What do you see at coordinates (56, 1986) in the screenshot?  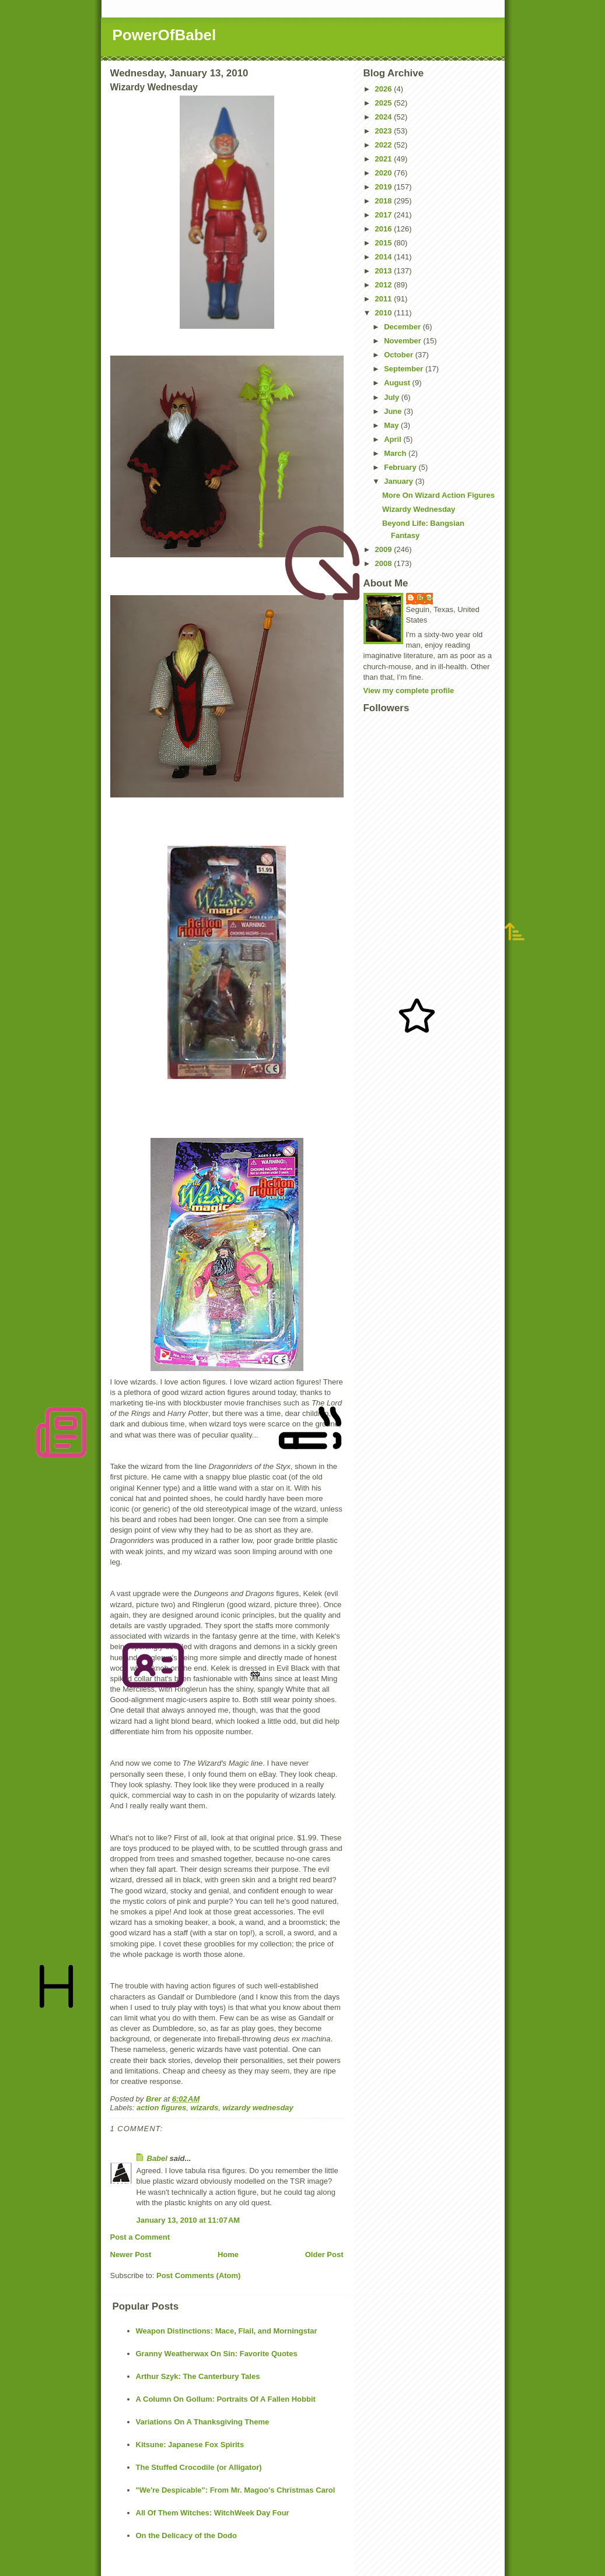 I see `insert a heading in a text document` at bounding box center [56, 1986].